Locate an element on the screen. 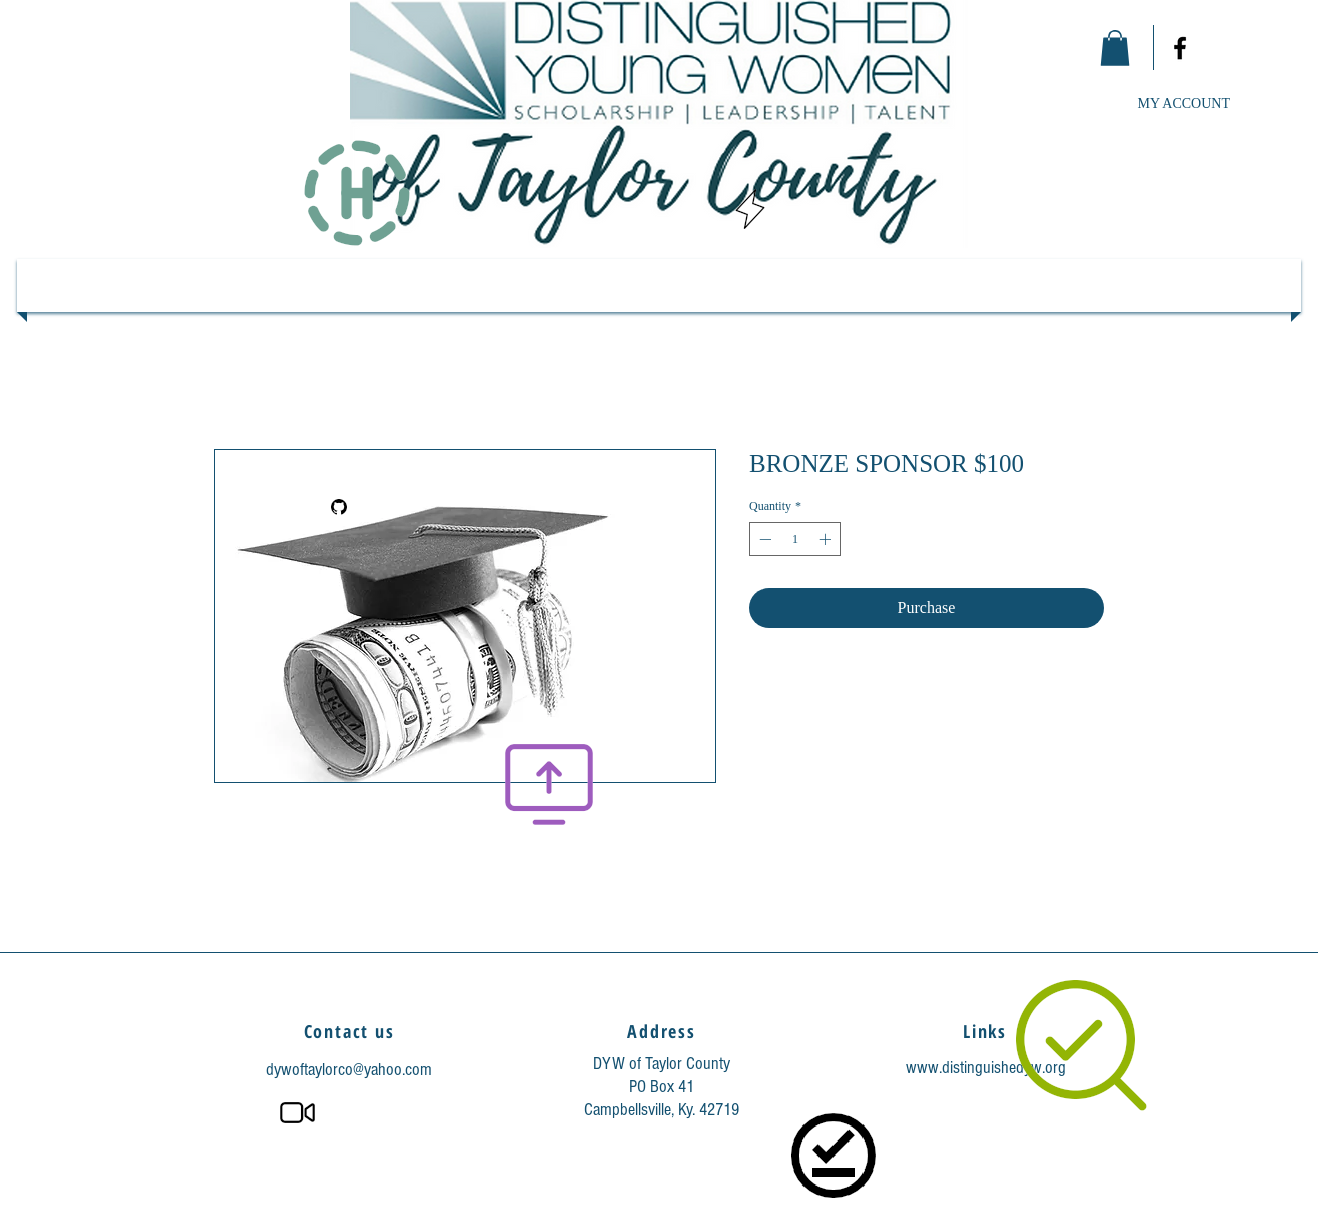  open GitHub repository is located at coordinates (339, 507).